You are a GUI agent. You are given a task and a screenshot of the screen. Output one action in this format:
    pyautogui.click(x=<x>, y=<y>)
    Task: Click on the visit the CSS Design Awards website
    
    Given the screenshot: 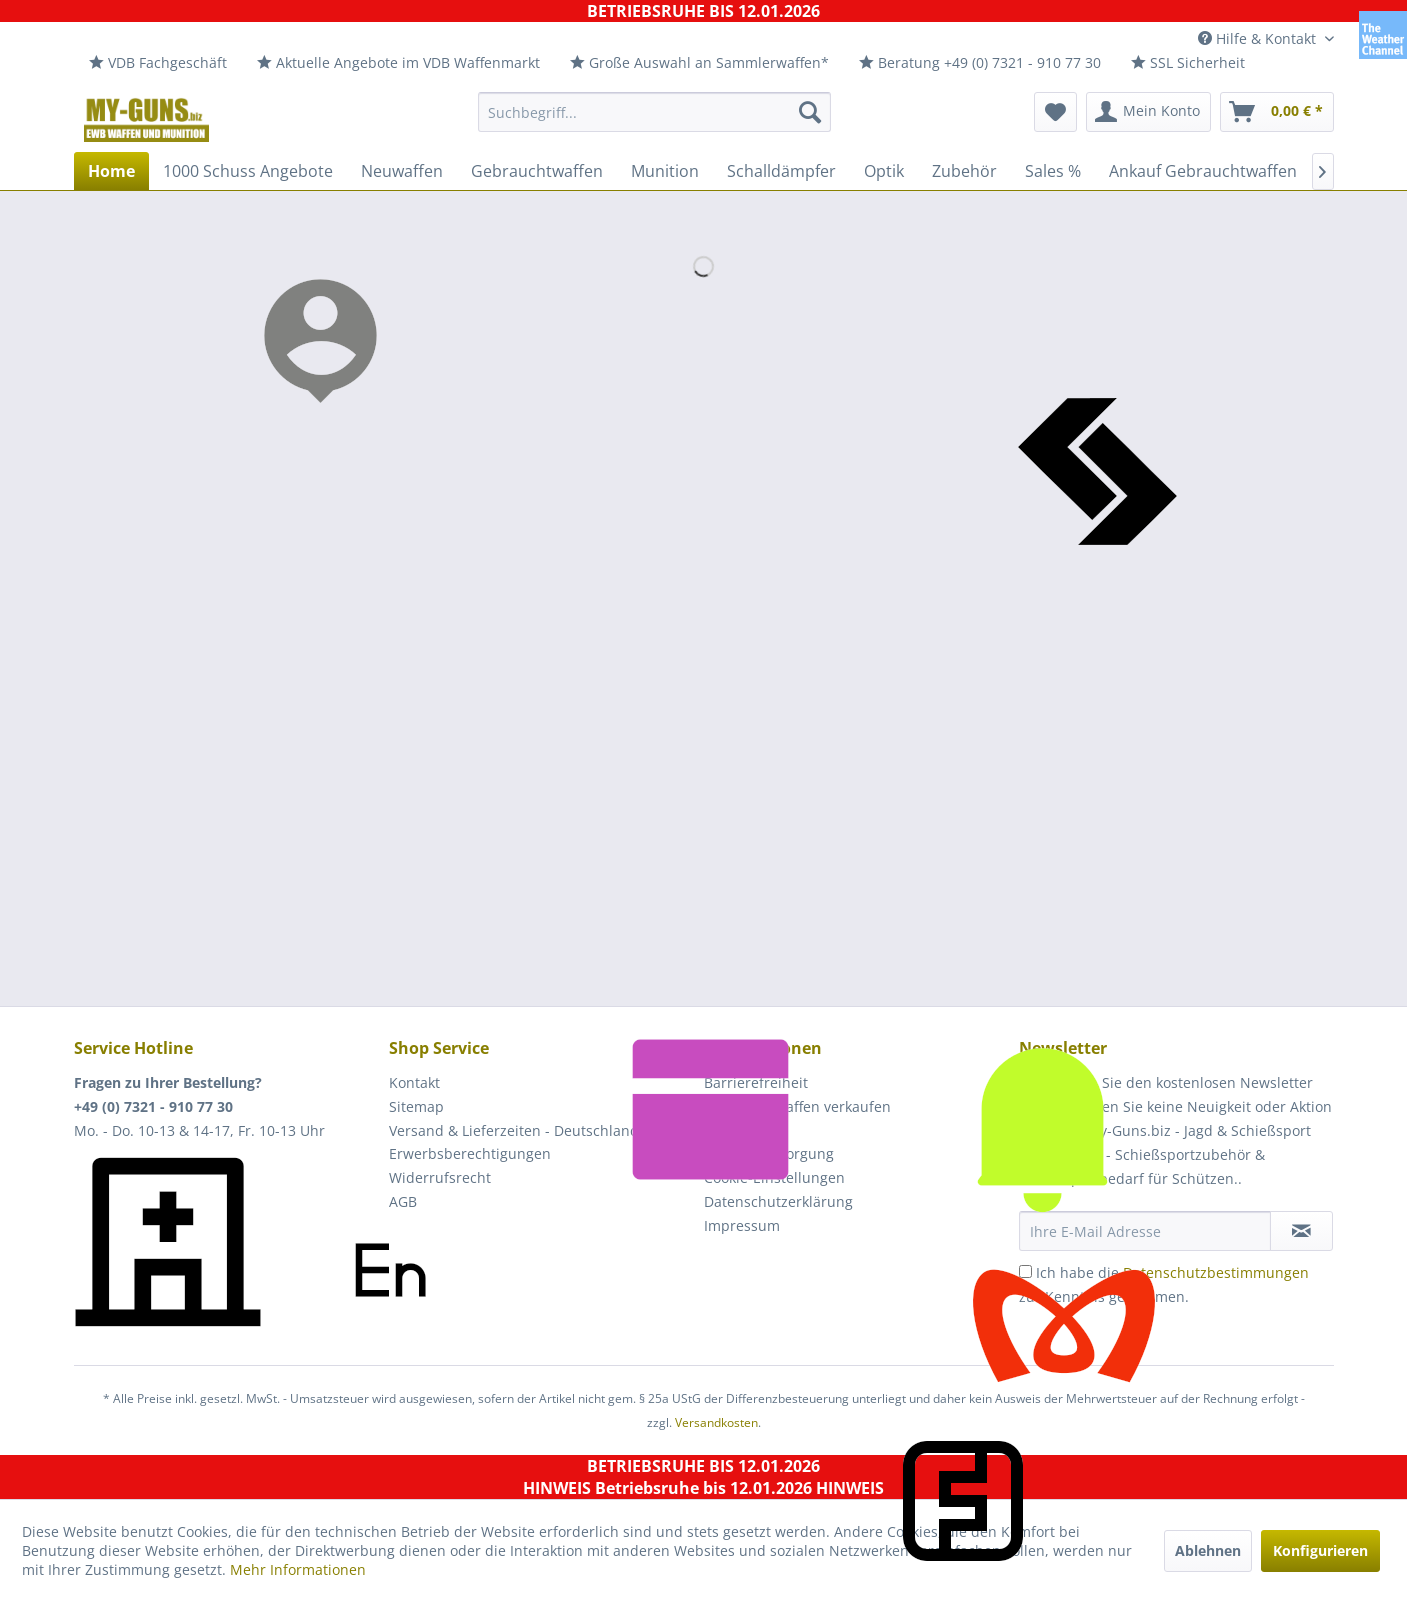 What is the action you would take?
    pyautogui.click(x=1097, y=471)
    